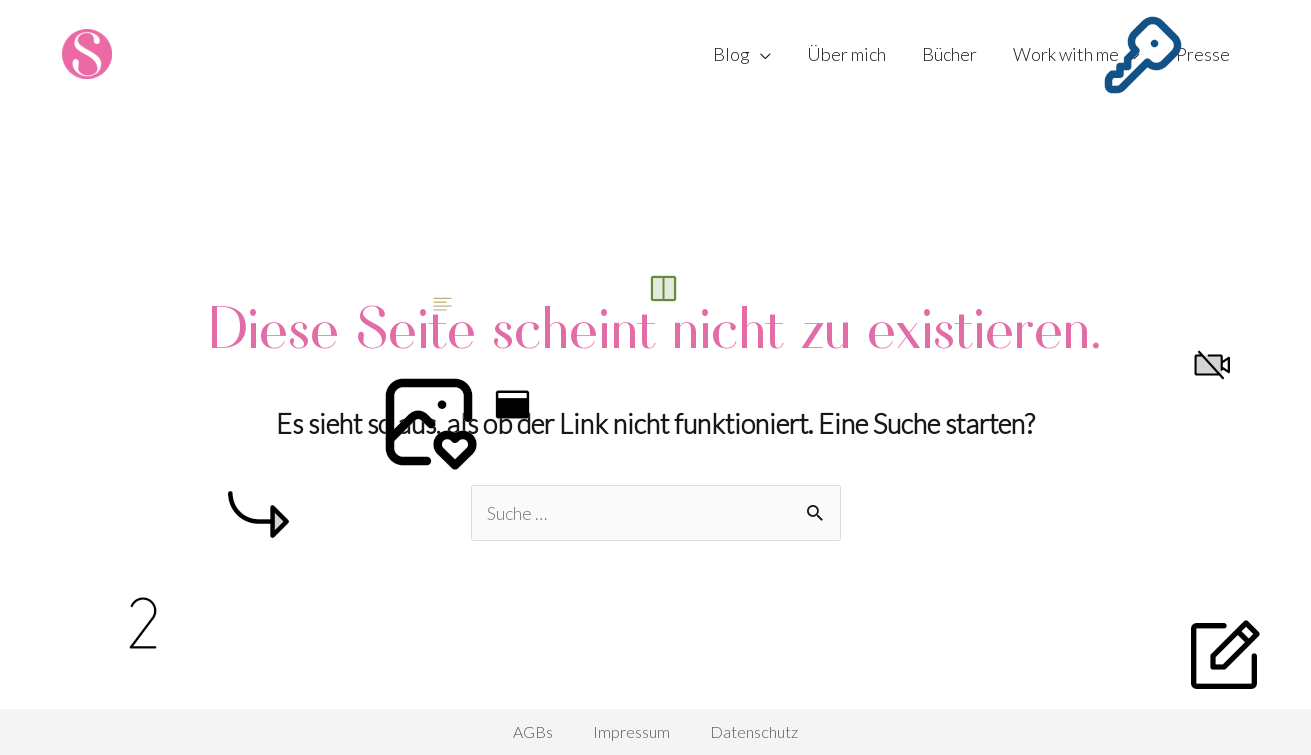 Image resolution: width=1311 pixels, height=755 pixels. Describe the element at coordinates (1211, 365) in the screenshot. I see `turn off camera or disable video` at that location.